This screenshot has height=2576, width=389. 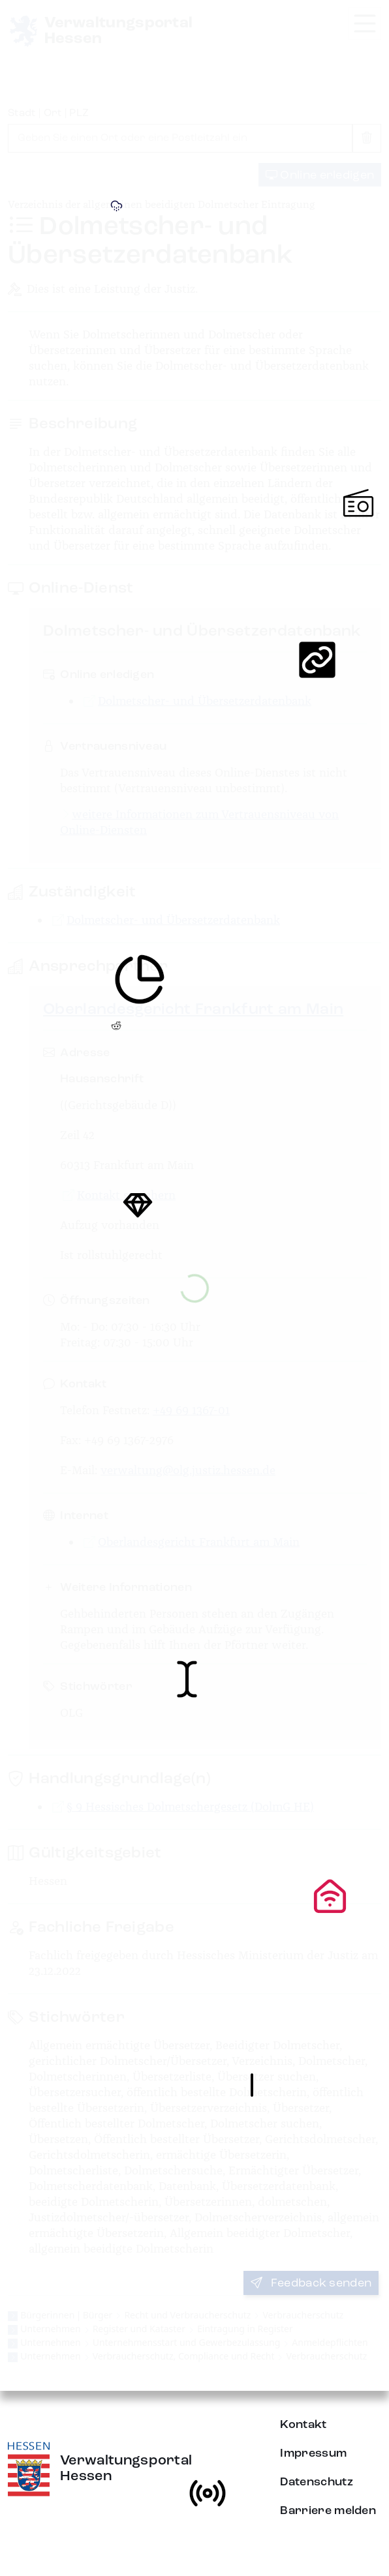 I want to click on access smart home settings, so click(x=330, y=1897).